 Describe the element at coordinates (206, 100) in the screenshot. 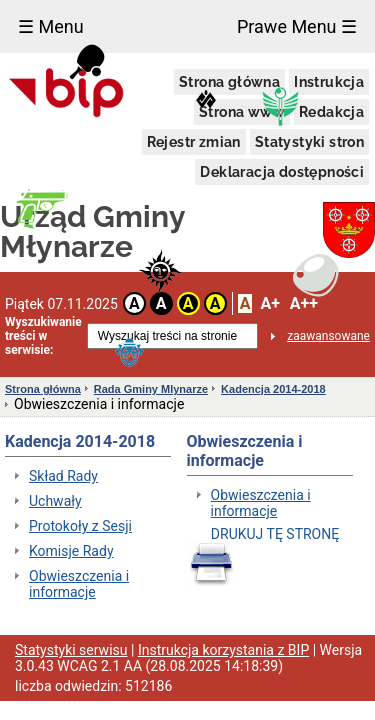

I see `indicates unlimited or infinite gameplay mode` at that location.